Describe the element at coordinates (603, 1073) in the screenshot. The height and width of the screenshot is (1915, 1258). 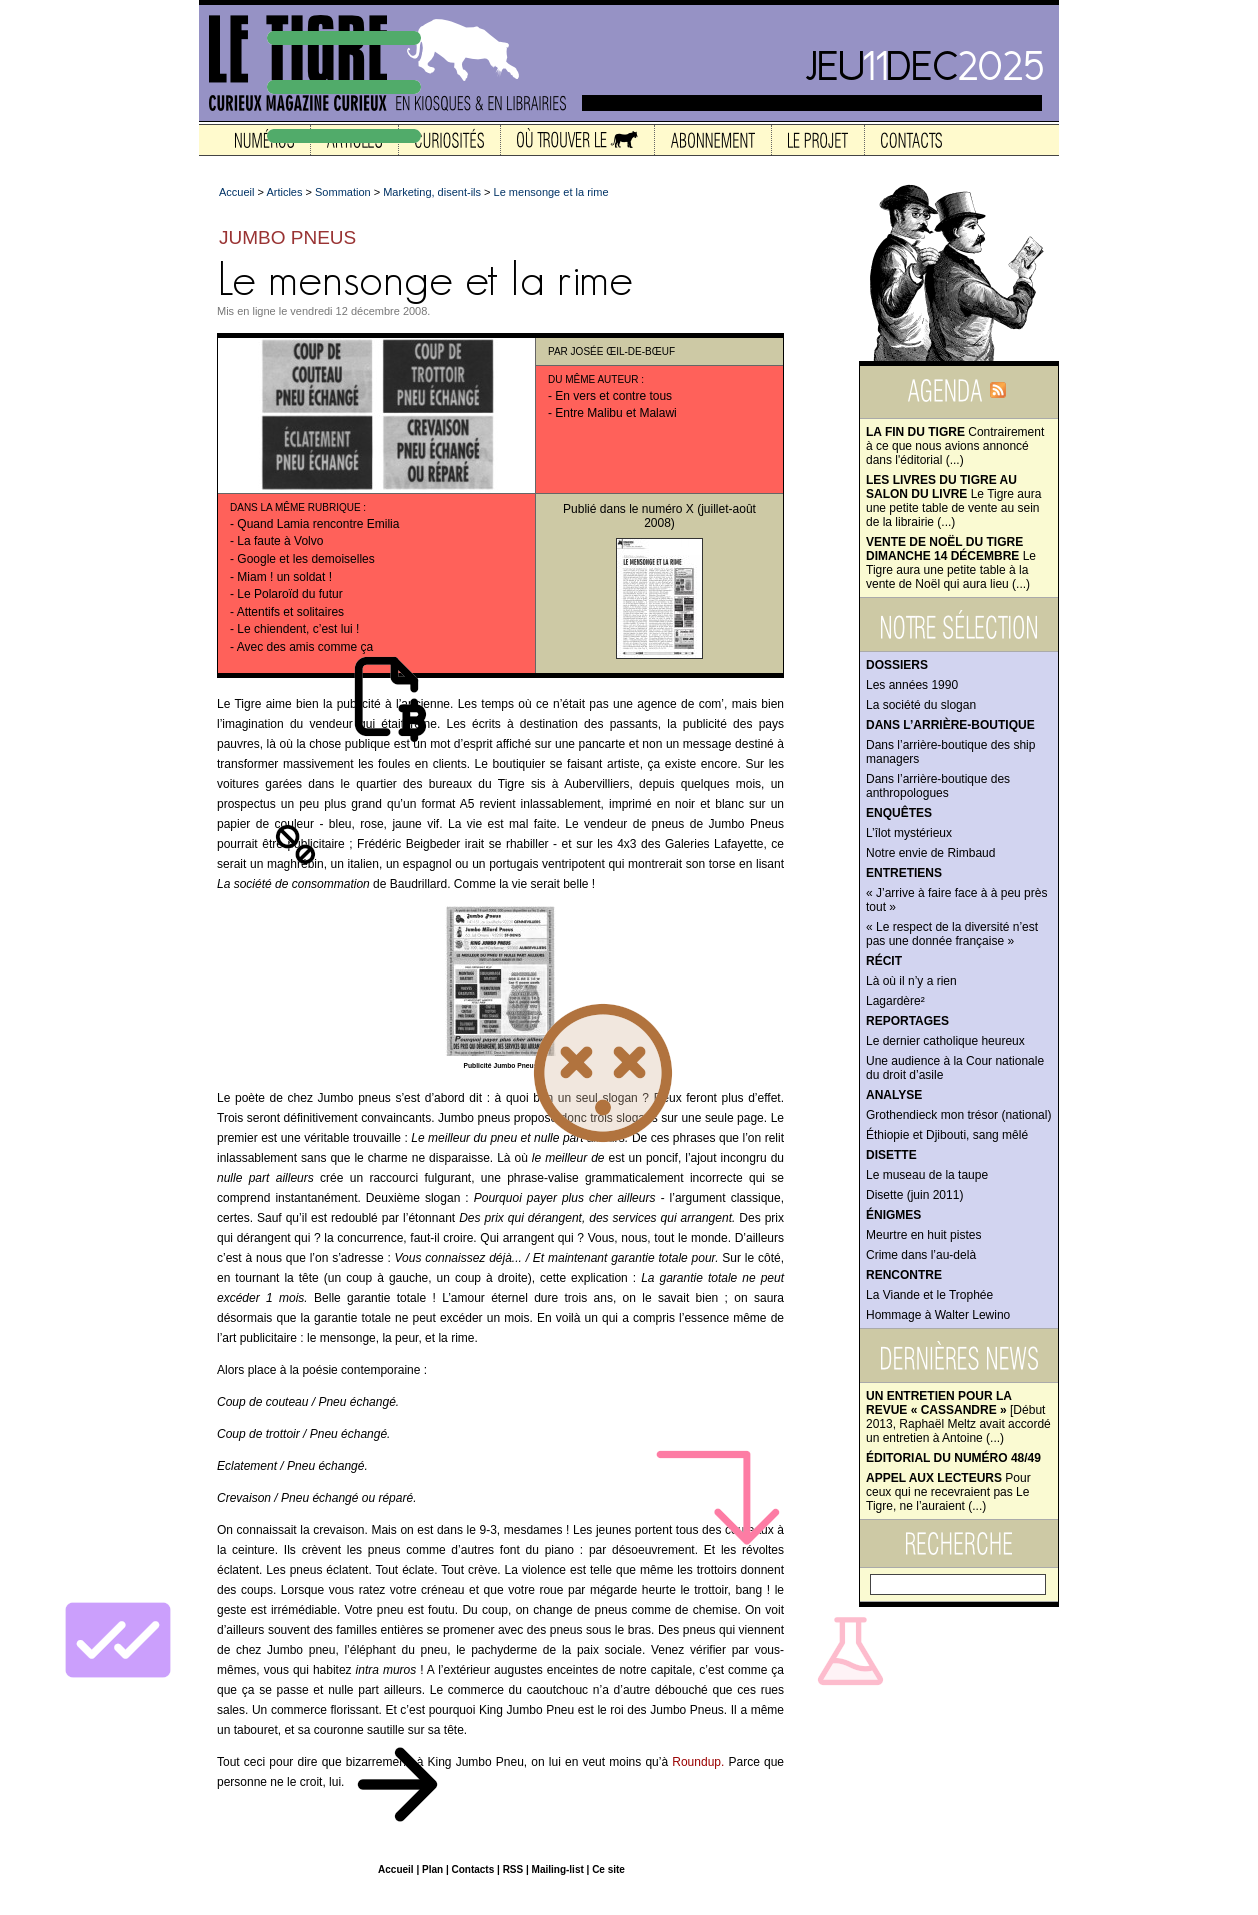
I see `indicates an error or failed action` at that location.